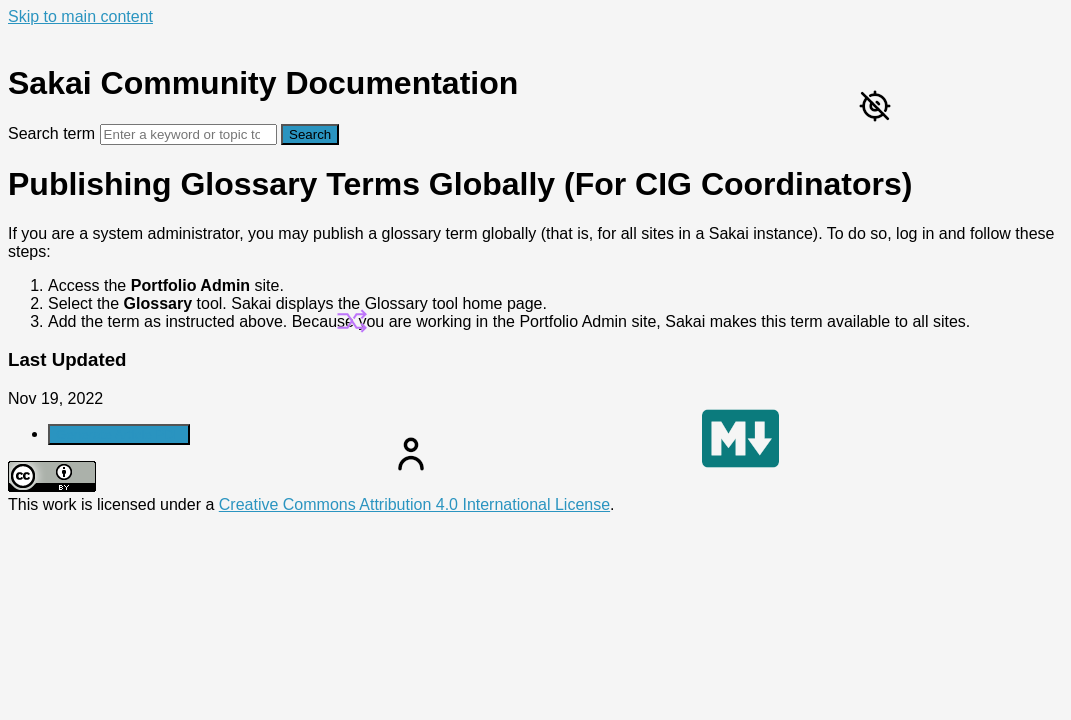 The image size is (1071, 720). What do you see at coordinates (352, 321) in the screenshot?
I see `shuffle playlist or queue order` at bounding box center [352, 321].